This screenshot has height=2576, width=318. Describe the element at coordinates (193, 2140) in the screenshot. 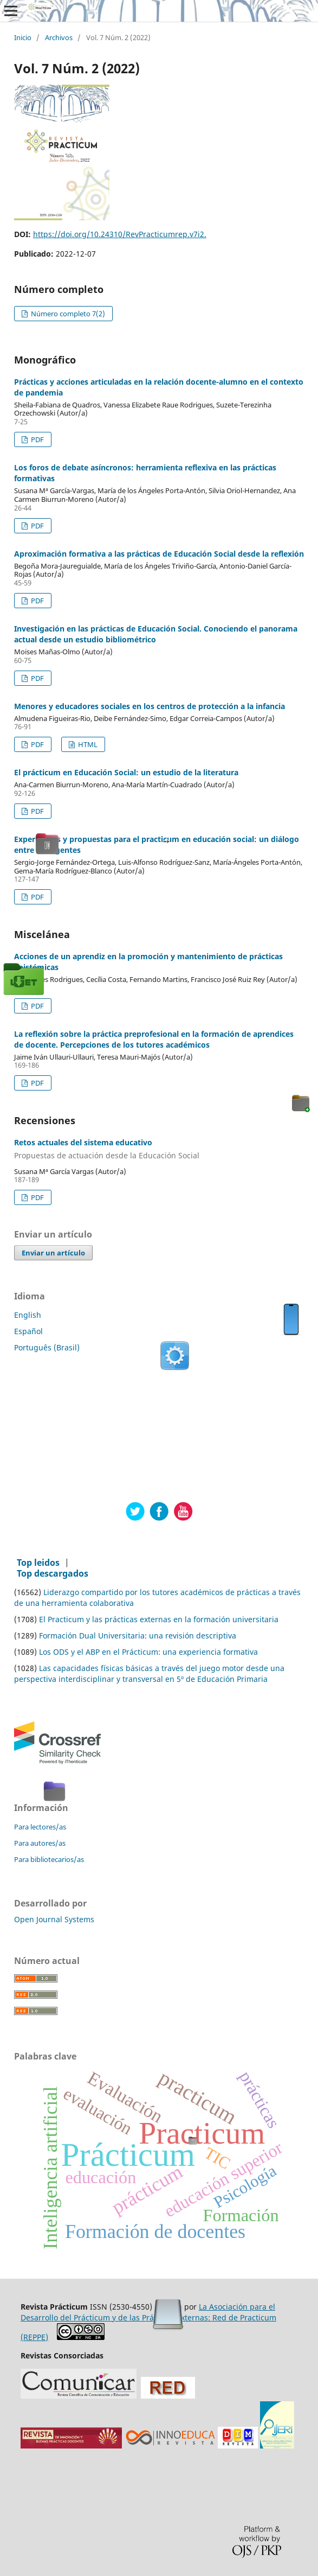

I see `open the file manager application` at that location.